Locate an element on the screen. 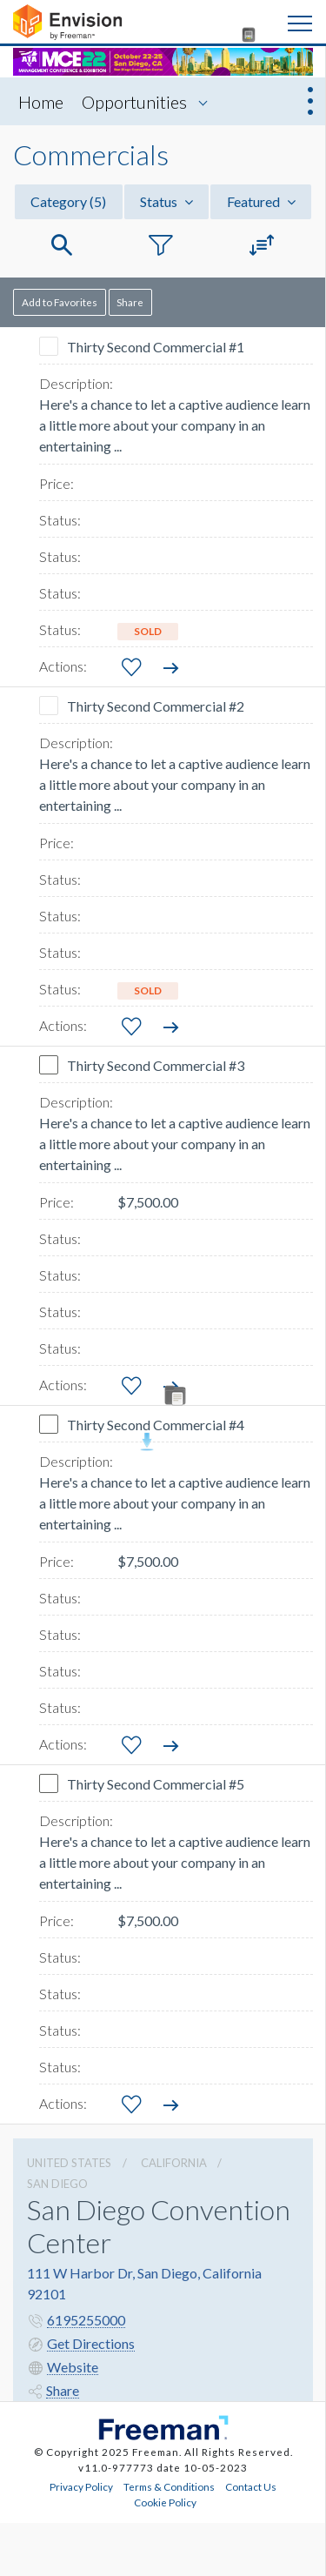  open a file from your documents is located at coordinates (175, 1395).